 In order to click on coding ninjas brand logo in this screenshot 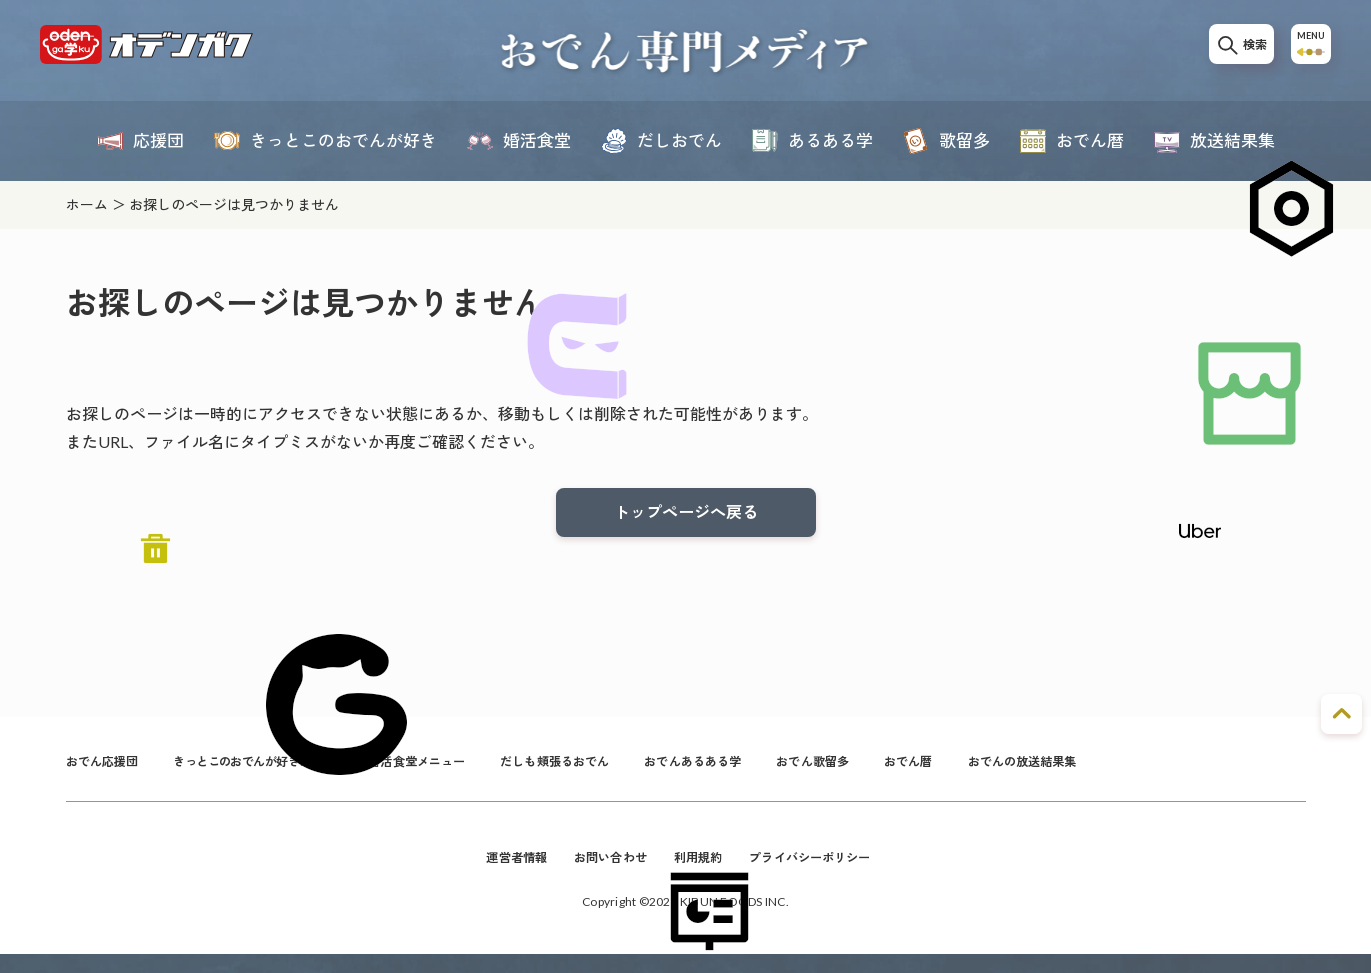, I will do `click(577, 346)`.